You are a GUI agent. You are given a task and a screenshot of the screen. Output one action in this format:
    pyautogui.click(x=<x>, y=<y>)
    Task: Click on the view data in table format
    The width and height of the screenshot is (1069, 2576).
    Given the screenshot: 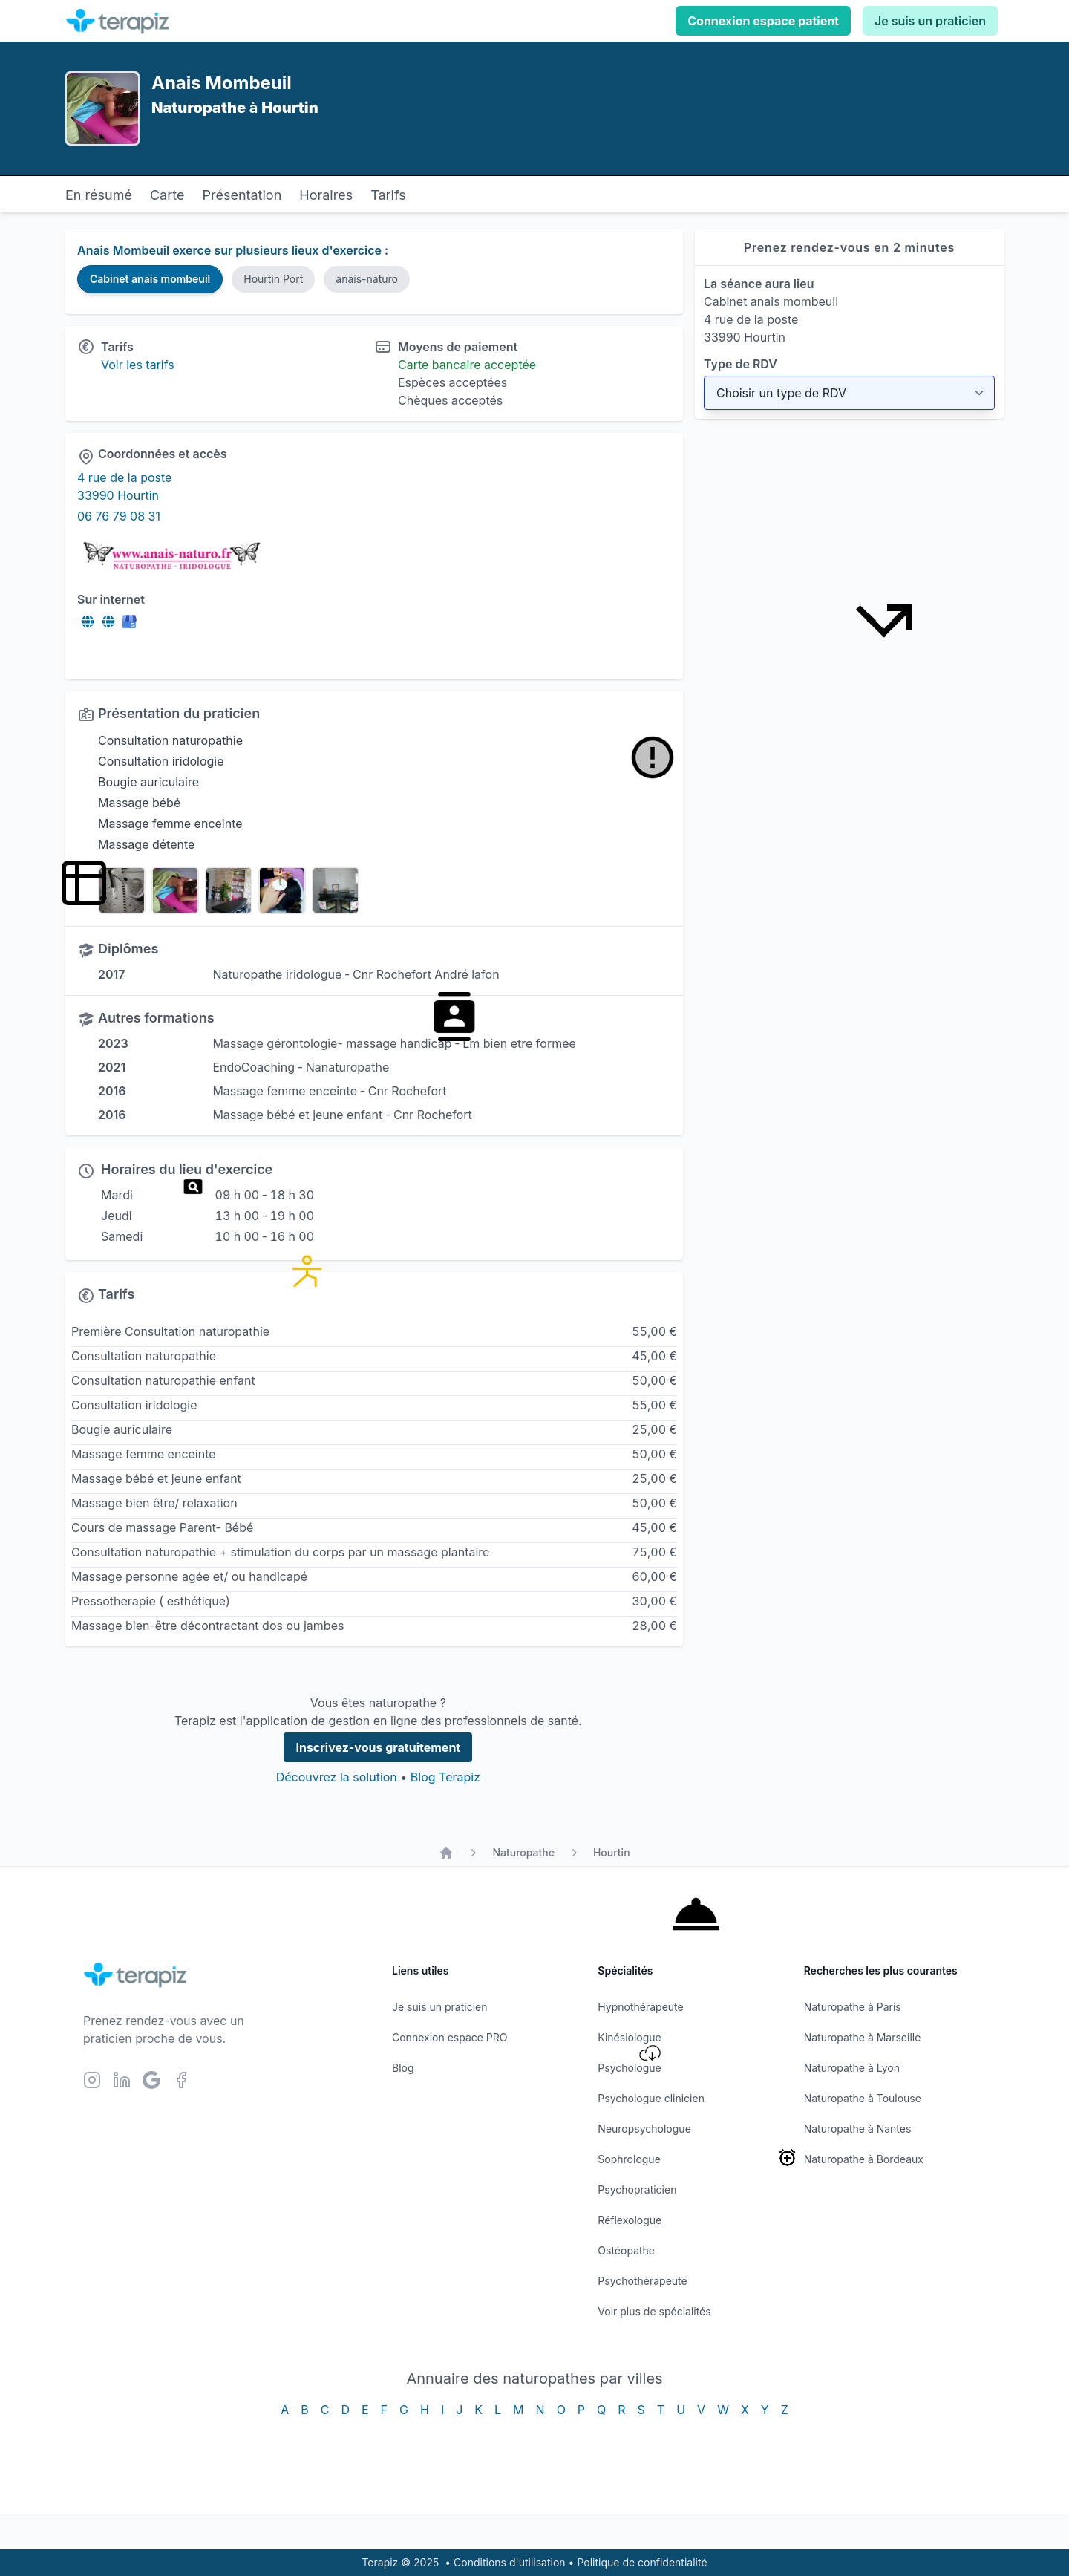 What is the action you would take?
    pyautogui.click(x=84, y=883)
    